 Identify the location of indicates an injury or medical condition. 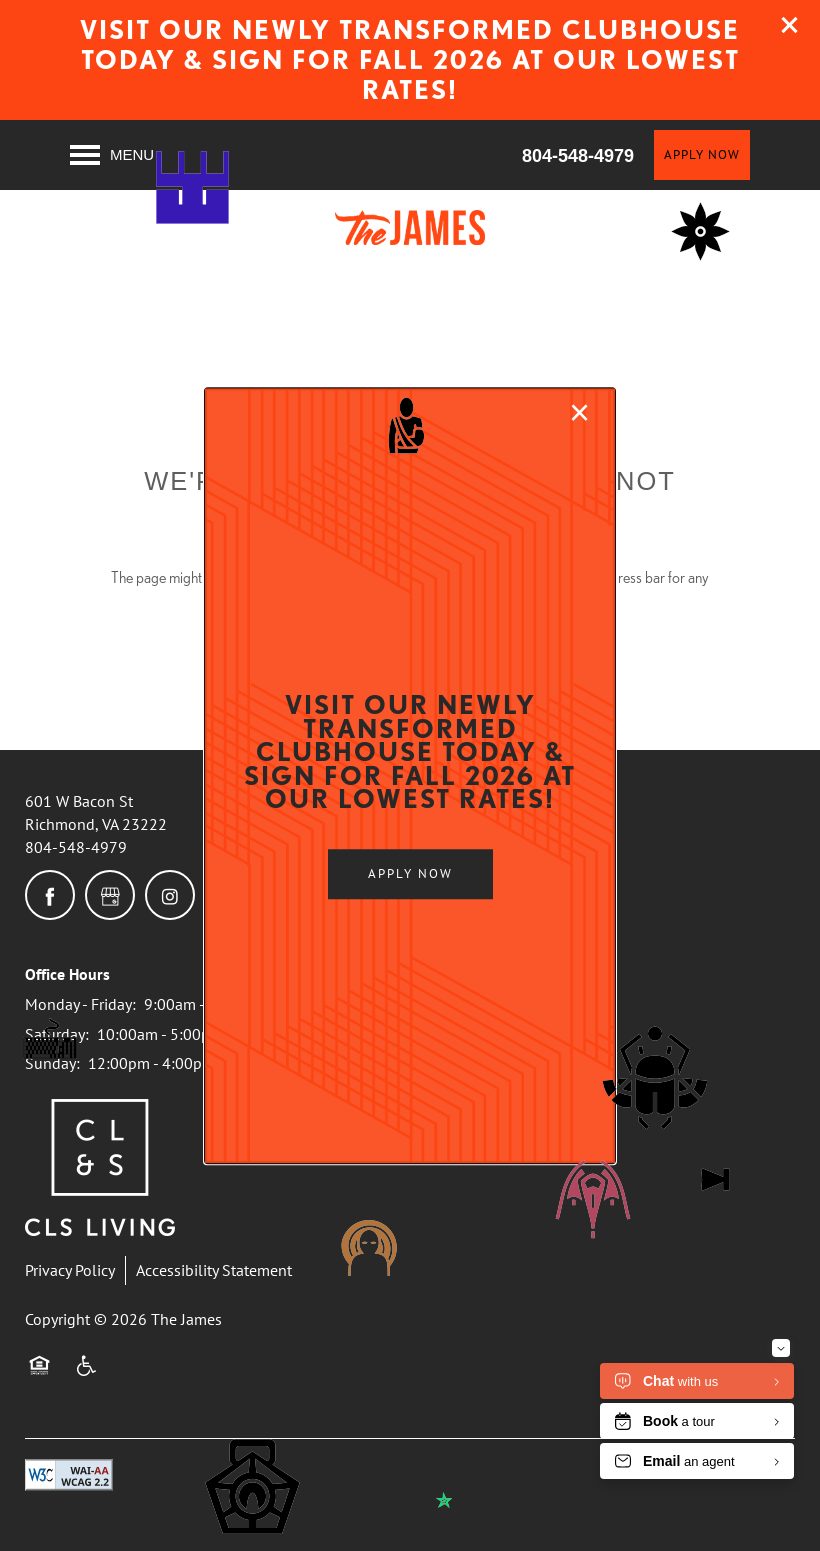
(406, 425).